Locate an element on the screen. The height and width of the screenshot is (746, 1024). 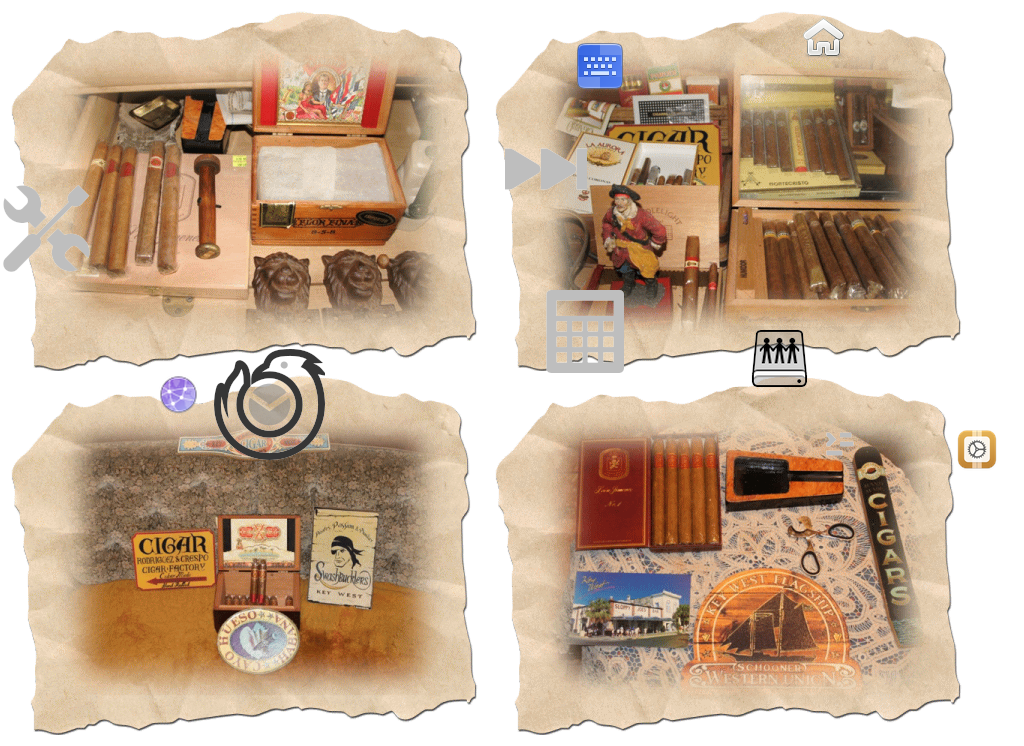
access system settings and preferences is located at coordinates (46, 228).